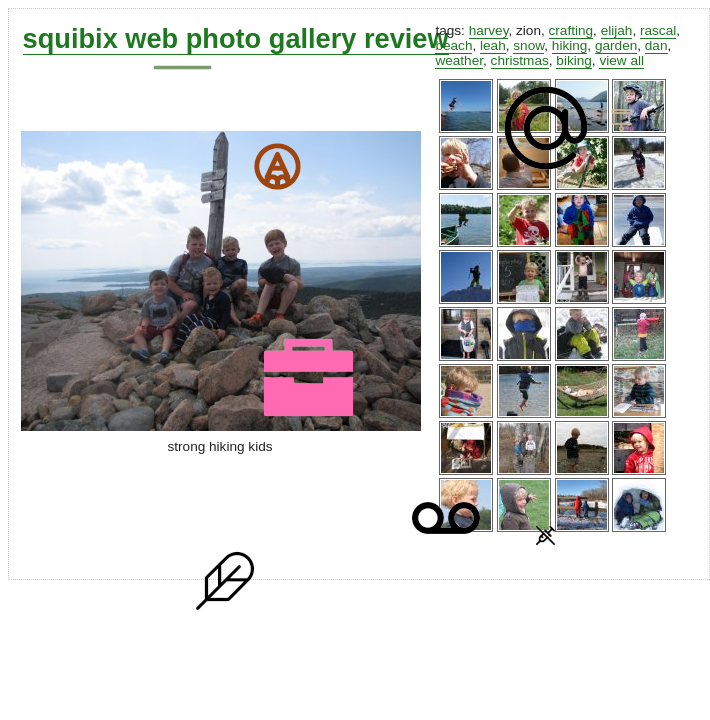  Describe the element at coordinates (182, 67) in the screenshot. I see `decrease quantity or value` at that location.